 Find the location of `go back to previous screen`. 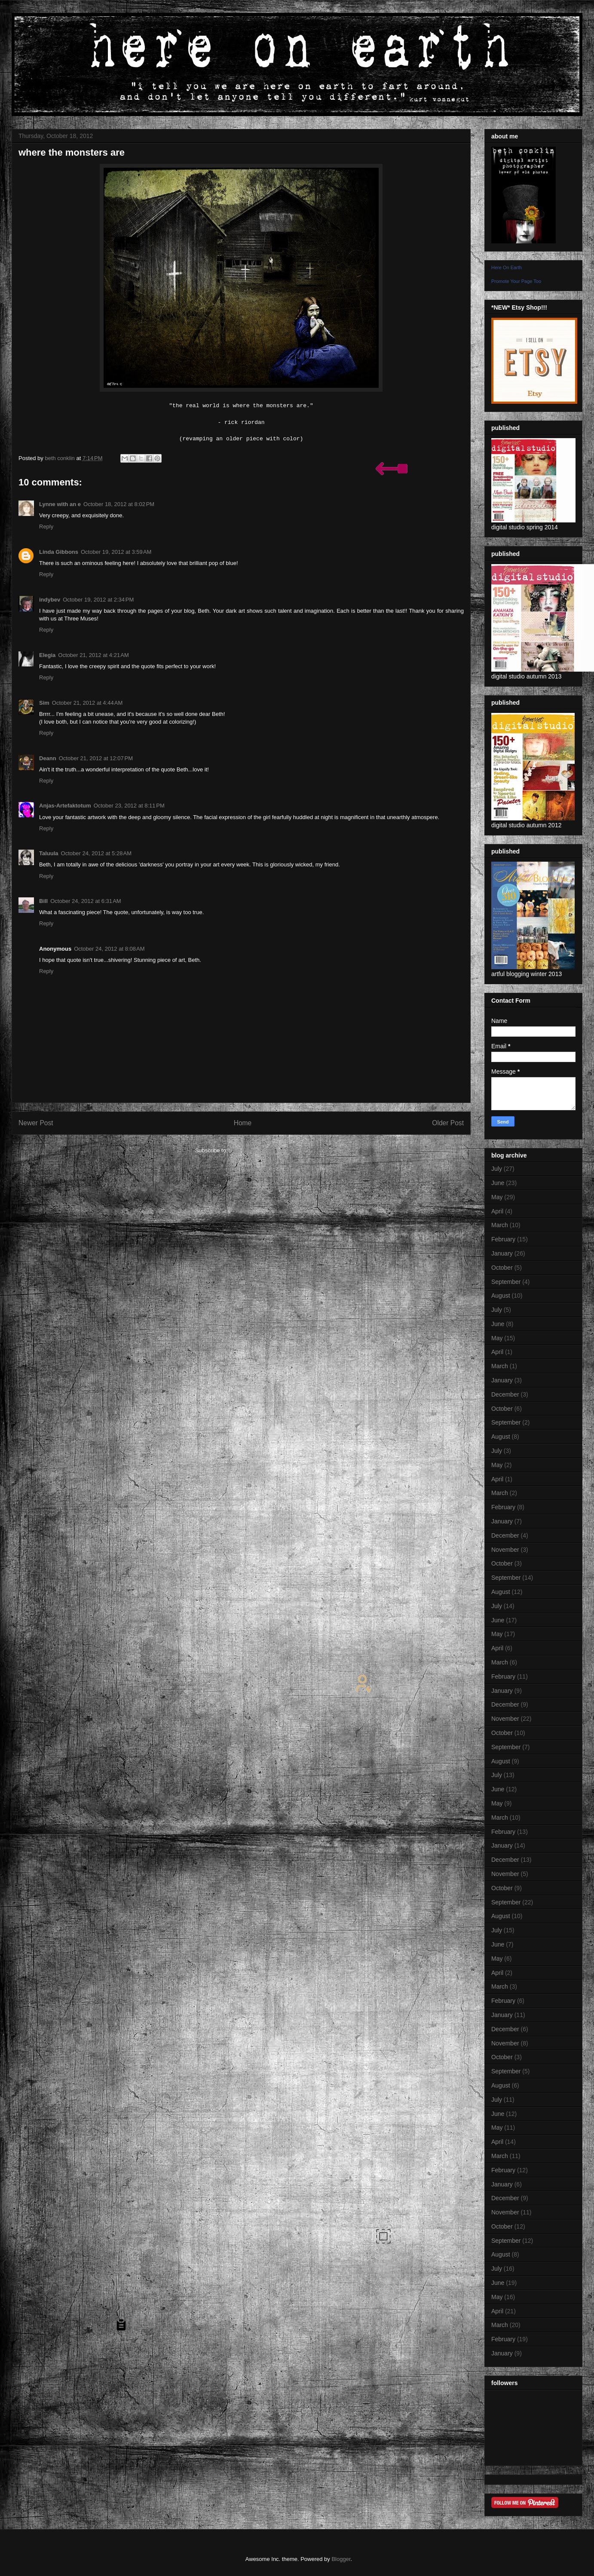

go back to previous screen is located at coordinates (392, 469).